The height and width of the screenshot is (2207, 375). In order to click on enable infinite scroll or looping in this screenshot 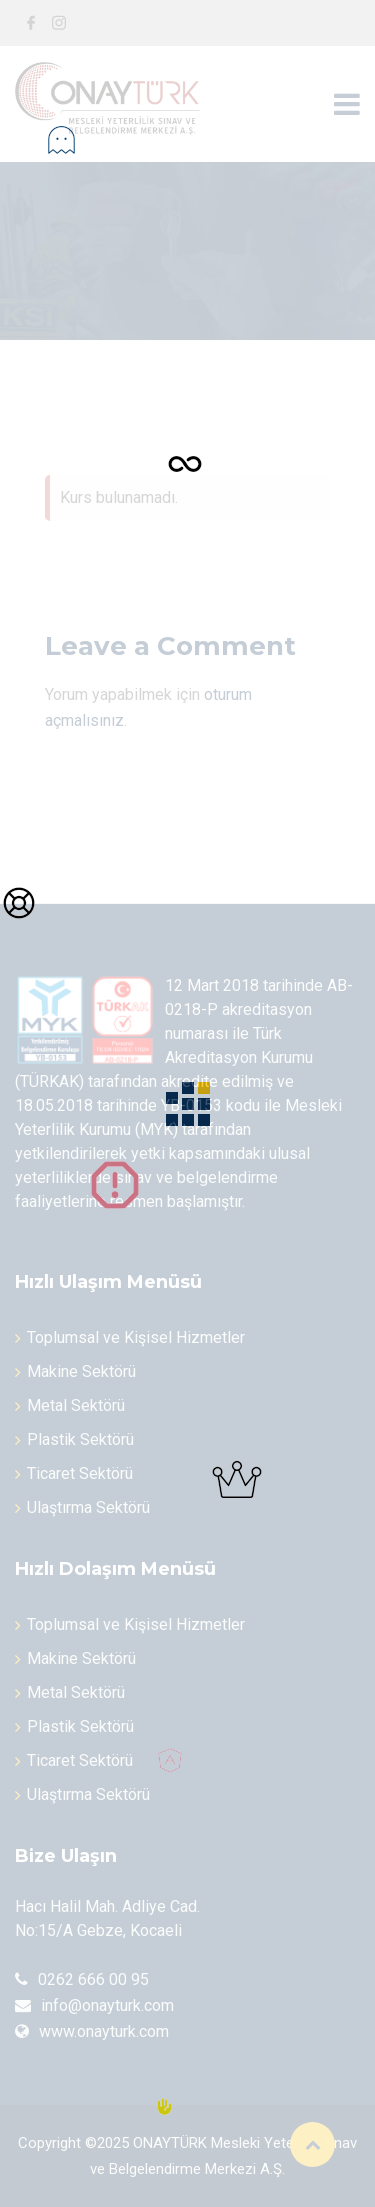, I will do `click(185, 464)`.